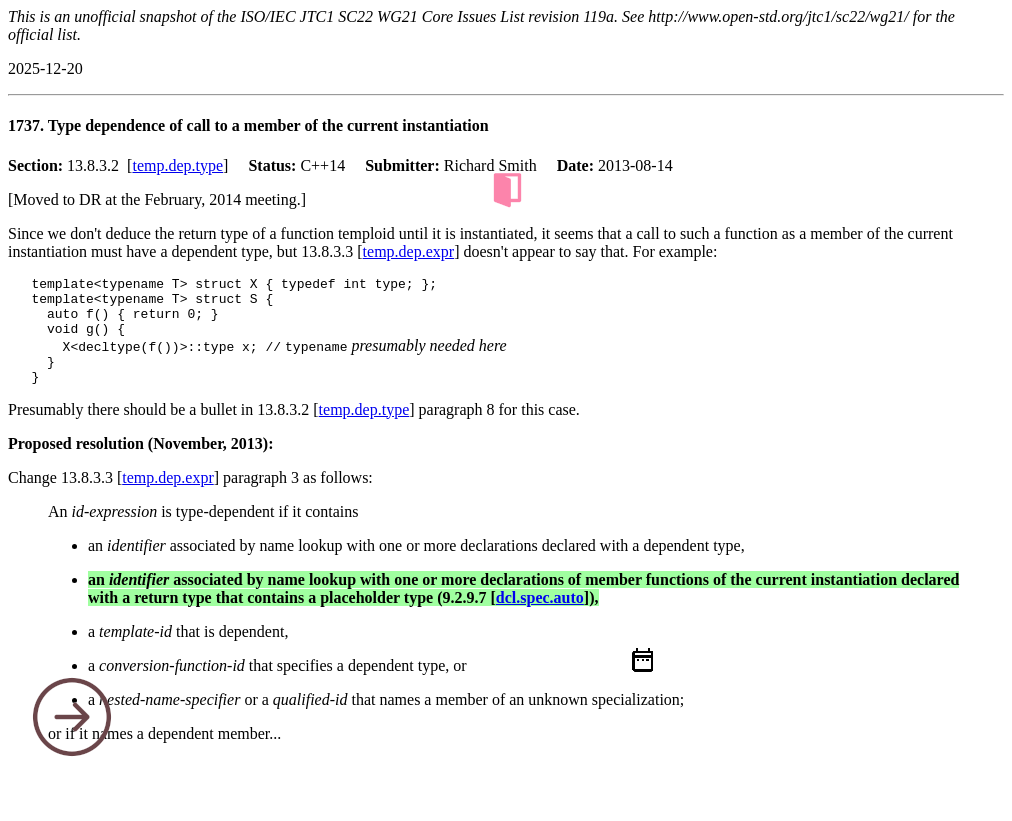  What do you see at coordinates (72, 717) in the screenshot?
I see `proceed to the next step` at bounding box center [72, 717].